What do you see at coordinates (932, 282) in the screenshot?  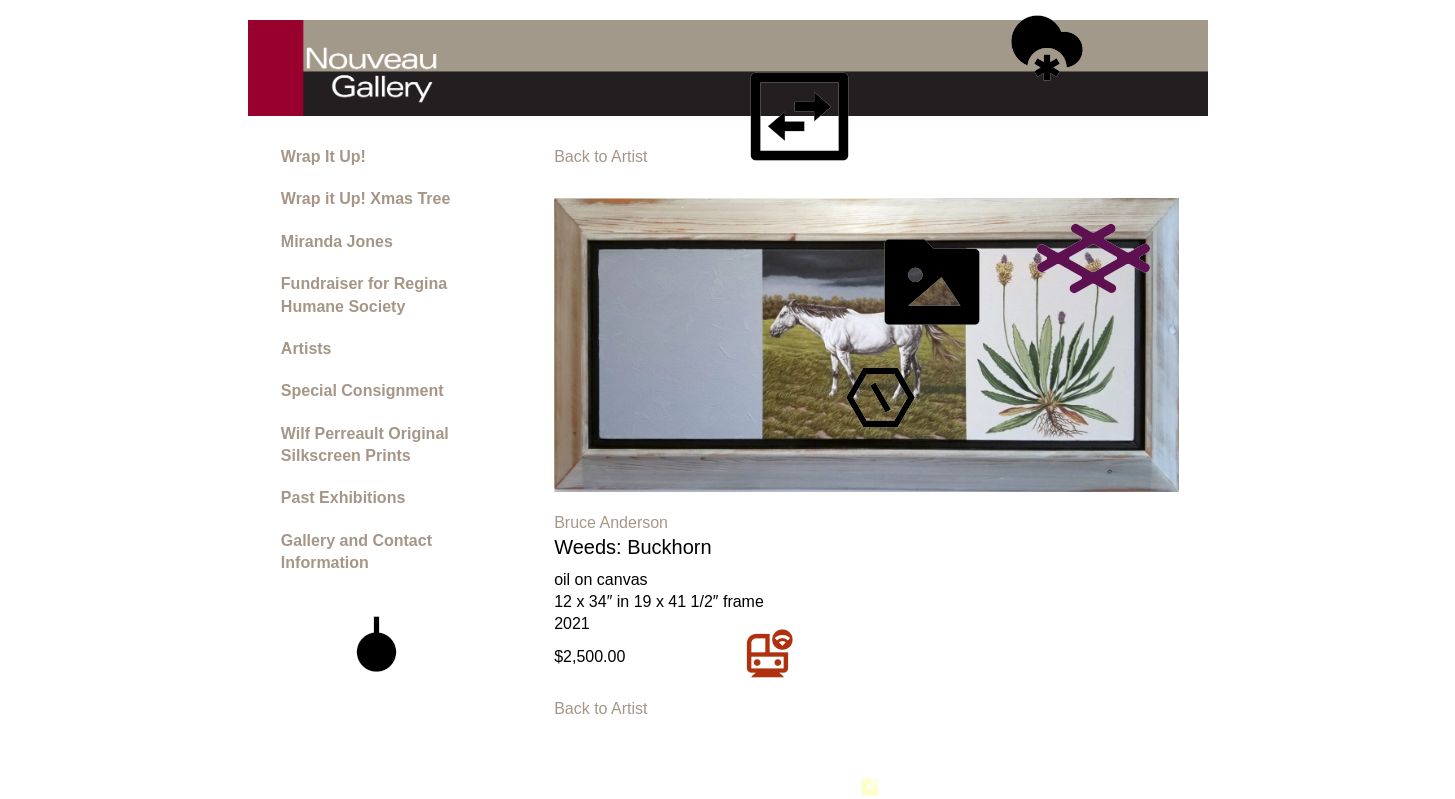 I see `open photo gallery folder` at bounding box center [932, 282].